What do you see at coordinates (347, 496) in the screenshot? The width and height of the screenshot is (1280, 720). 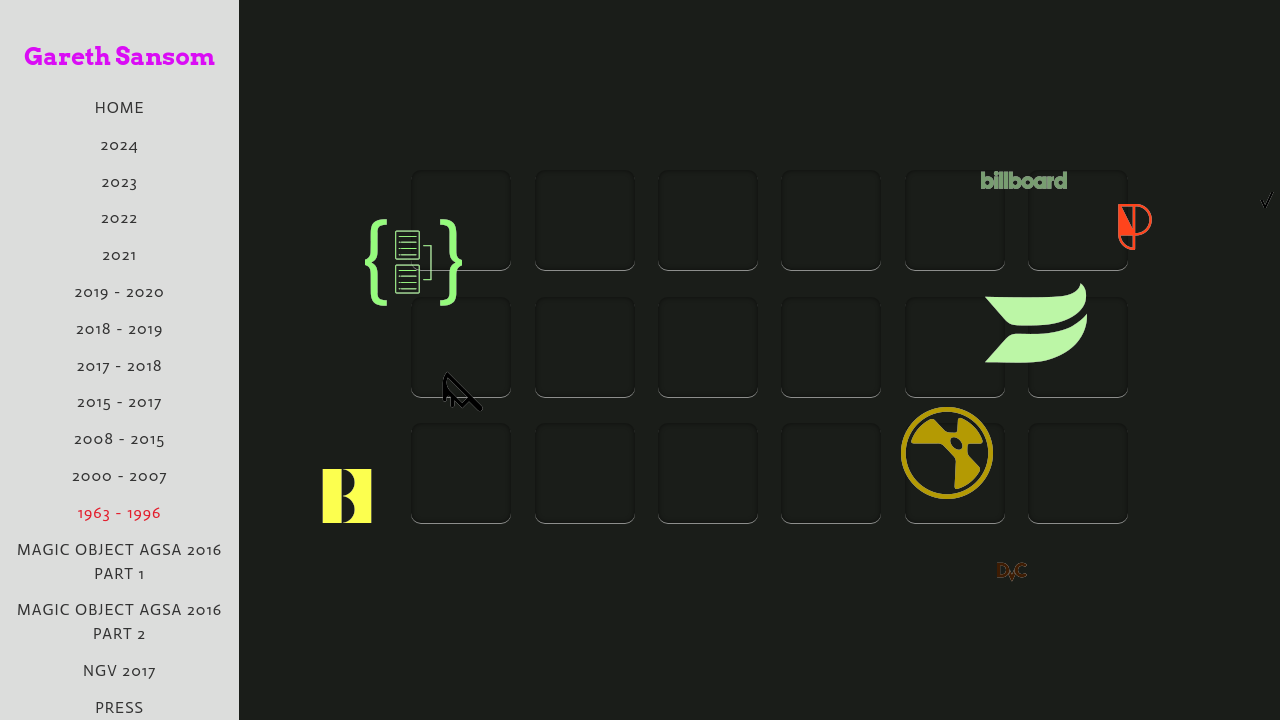 I see `open the Backstage casting app` at bounding box center [347, 496].